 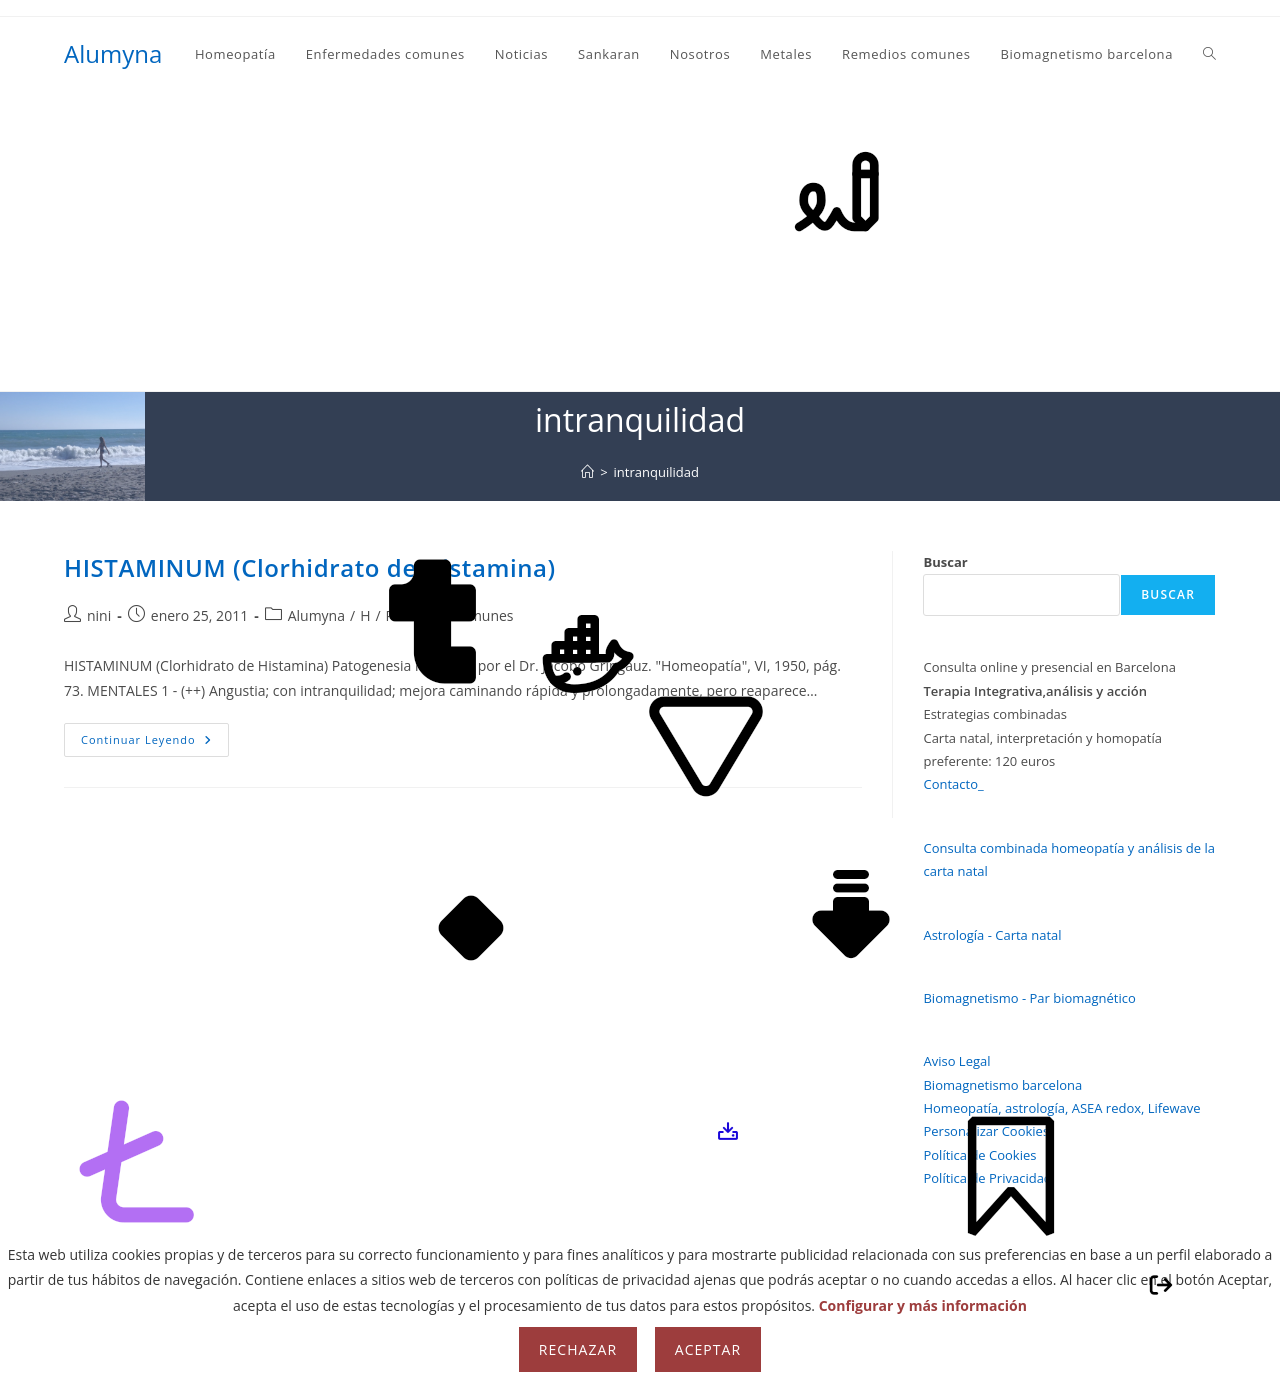 I want to click on view litecoin balance or wallet, so click(x=140, y=1161).